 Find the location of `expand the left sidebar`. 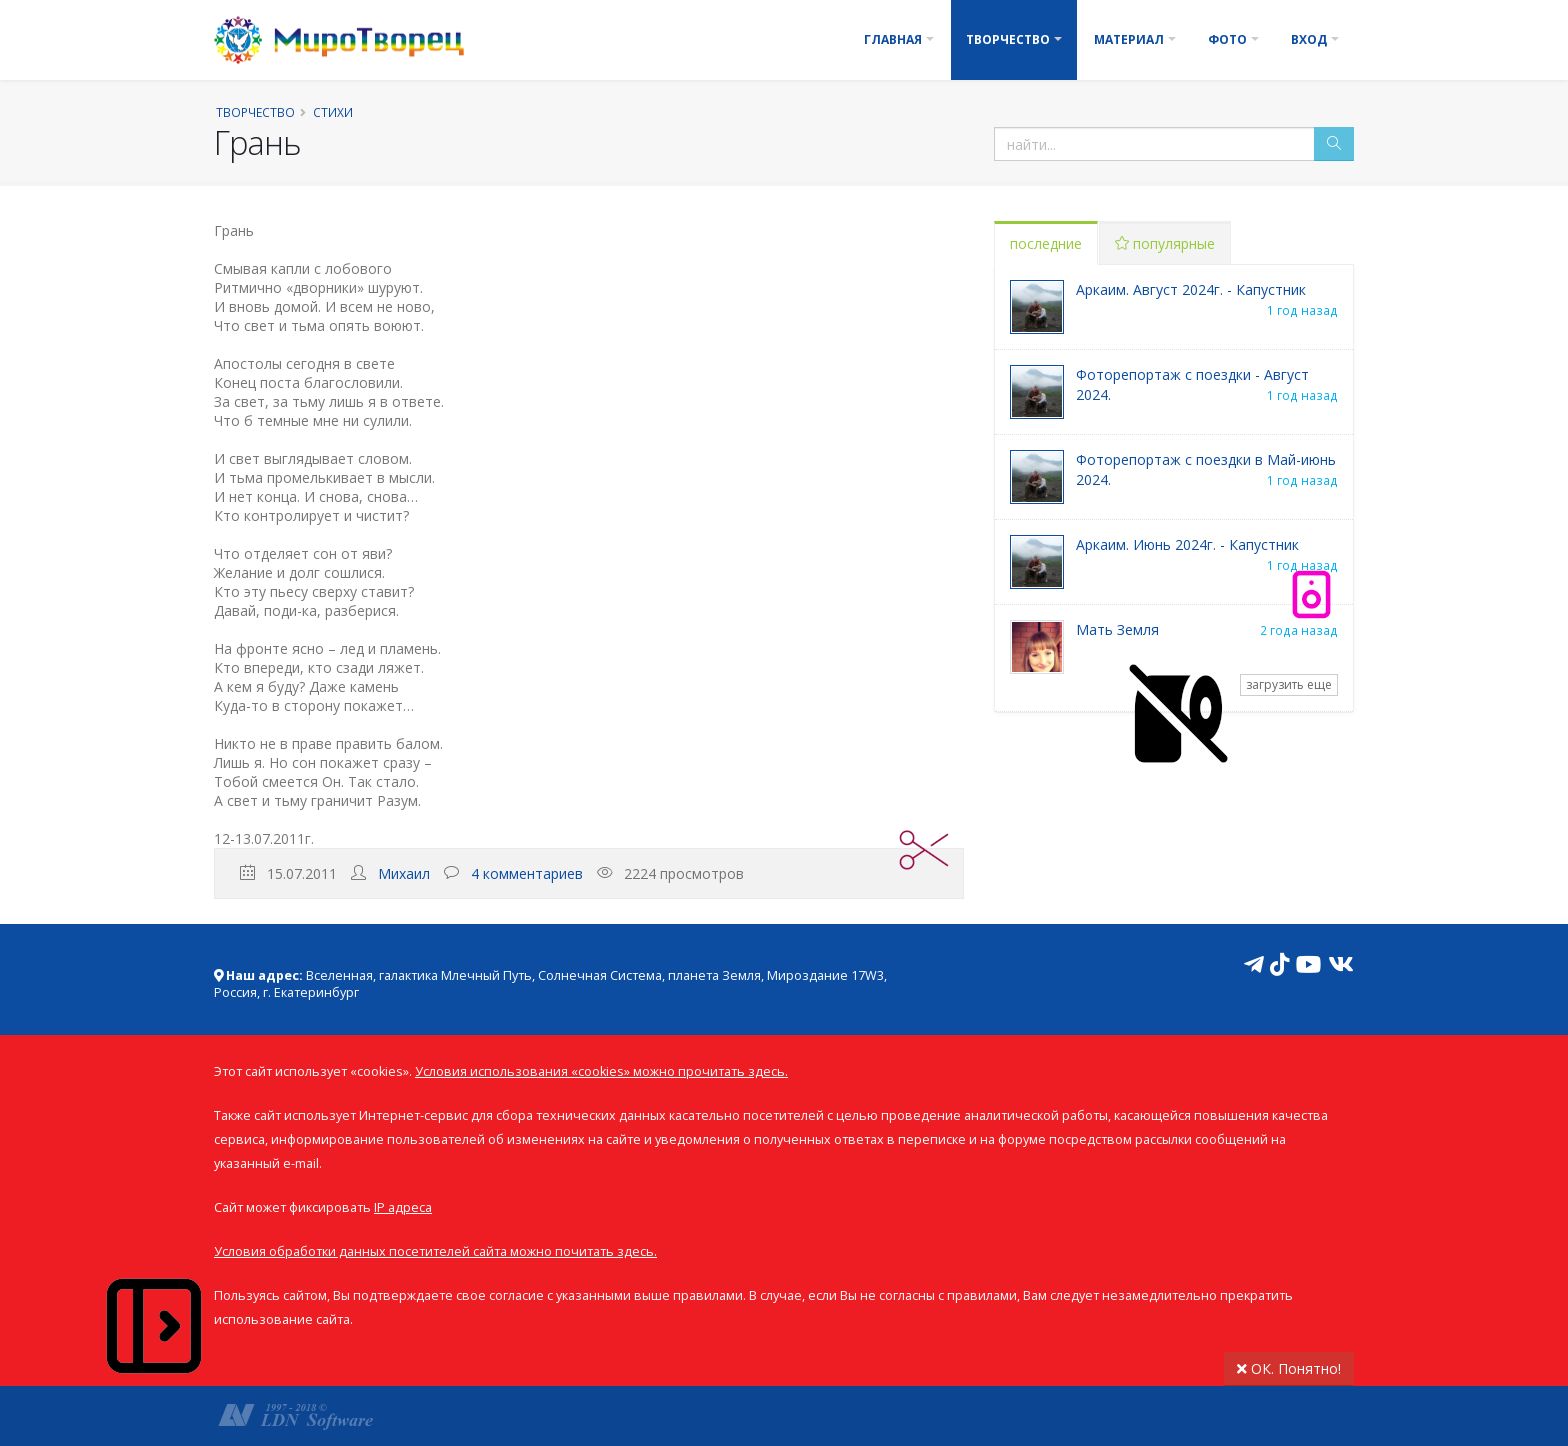

expand the left sidebar is located at coordinates (154, 1326).